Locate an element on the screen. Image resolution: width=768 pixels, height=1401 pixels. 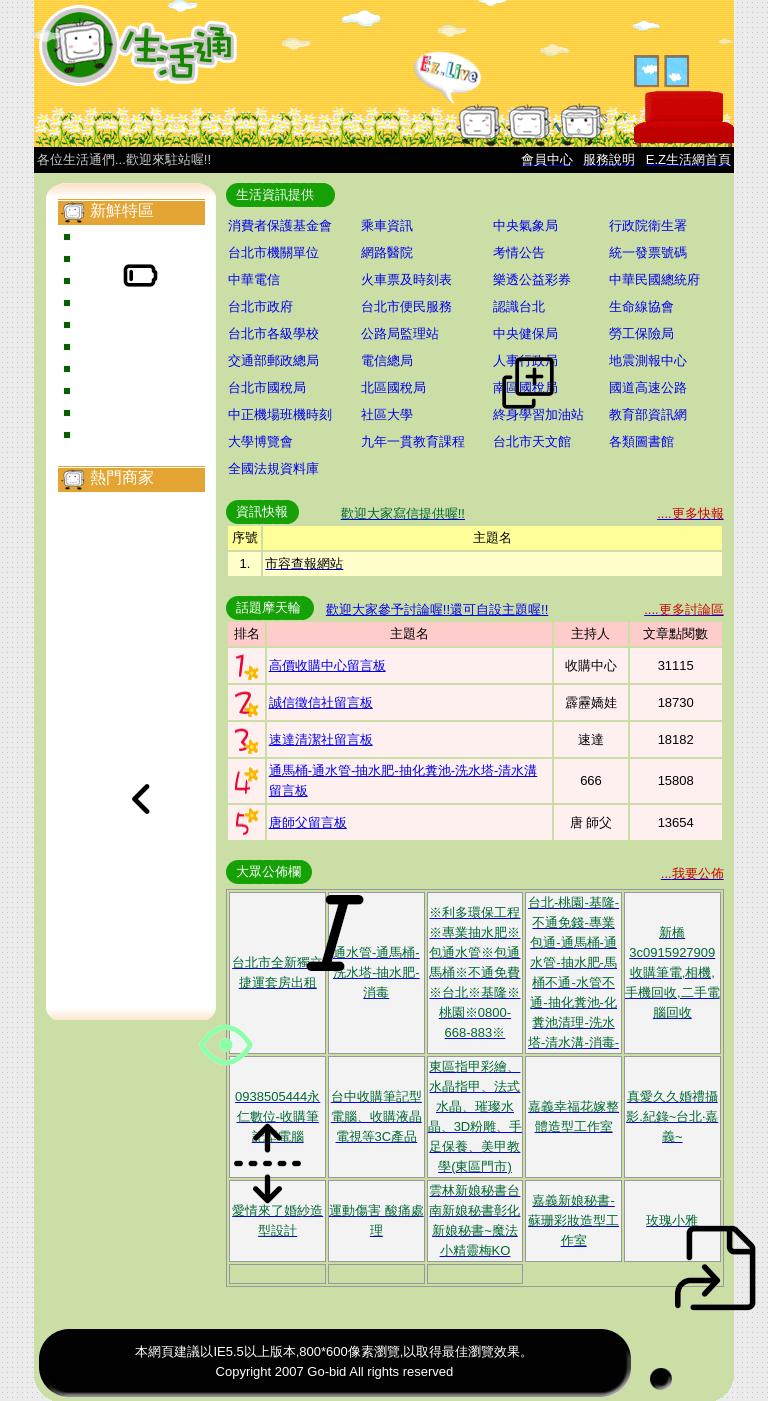
view or preview content is located at coordinates (226, 1045).